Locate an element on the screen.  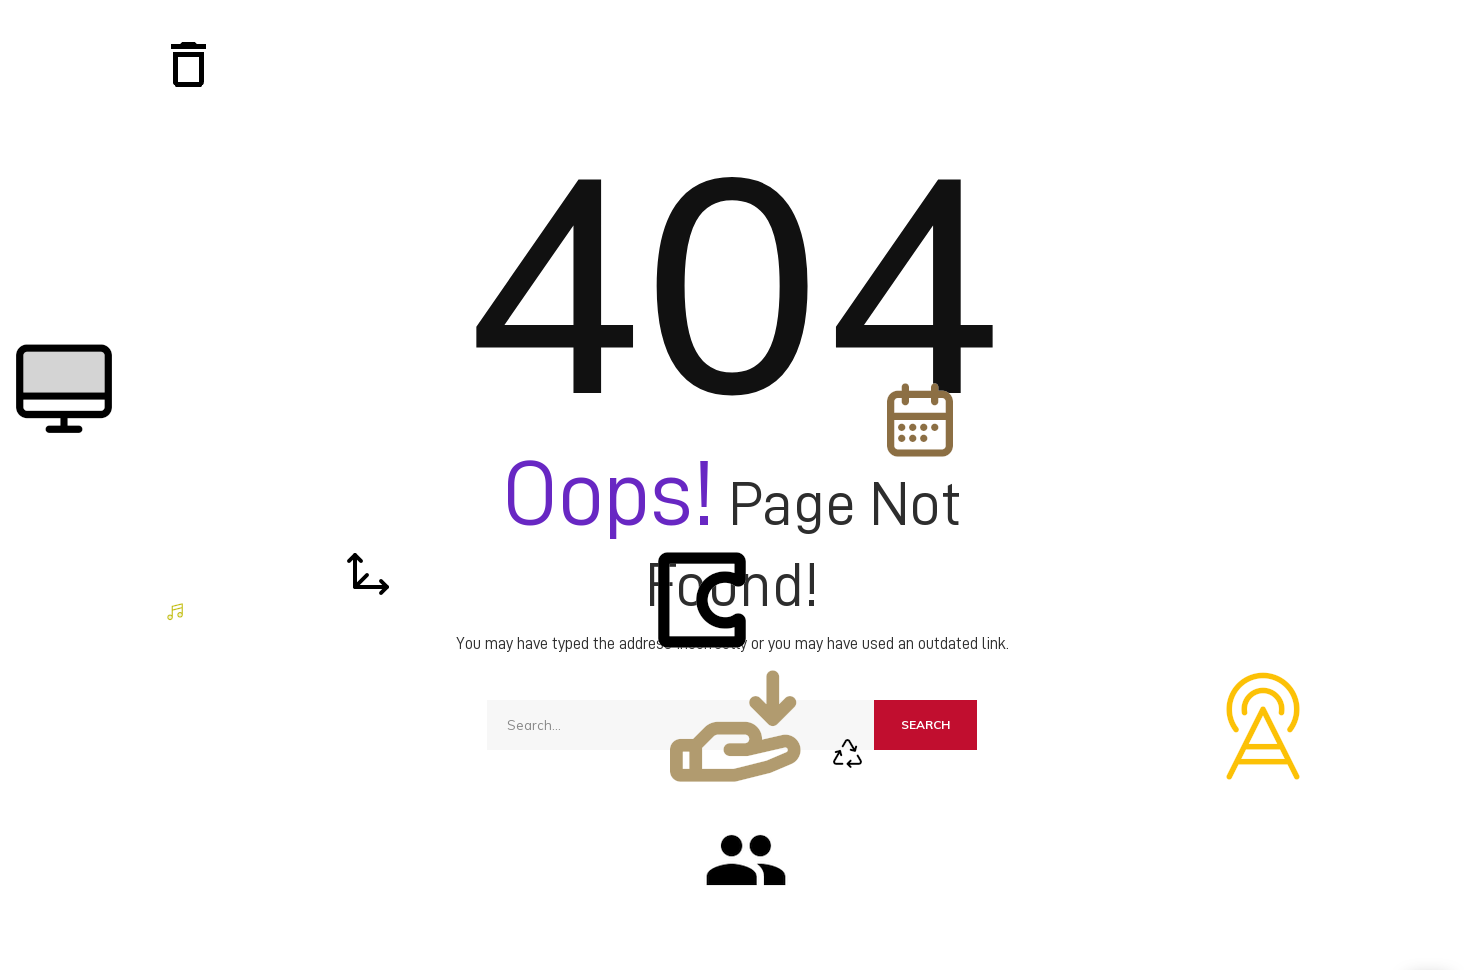
indicates cellular network signal or connectivity is located at coordinates (1263, 728).